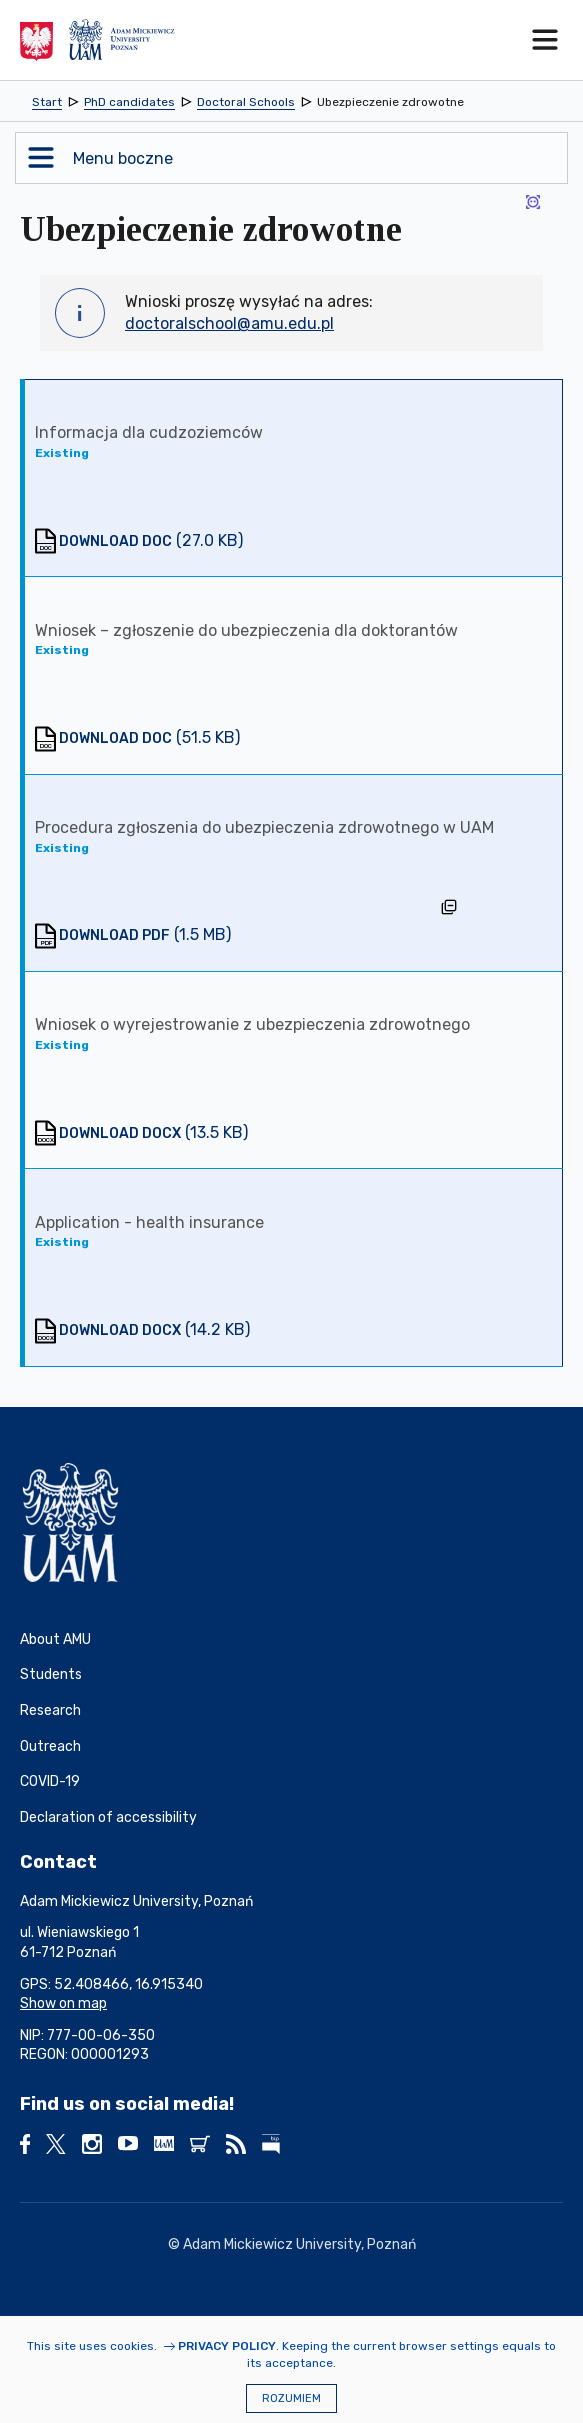 The width and height of the screenshot is (583, 2423). Describe the element at coordinates (533, 202) in the screenshot. I see `scan face to unlock or authenticate` at that location.